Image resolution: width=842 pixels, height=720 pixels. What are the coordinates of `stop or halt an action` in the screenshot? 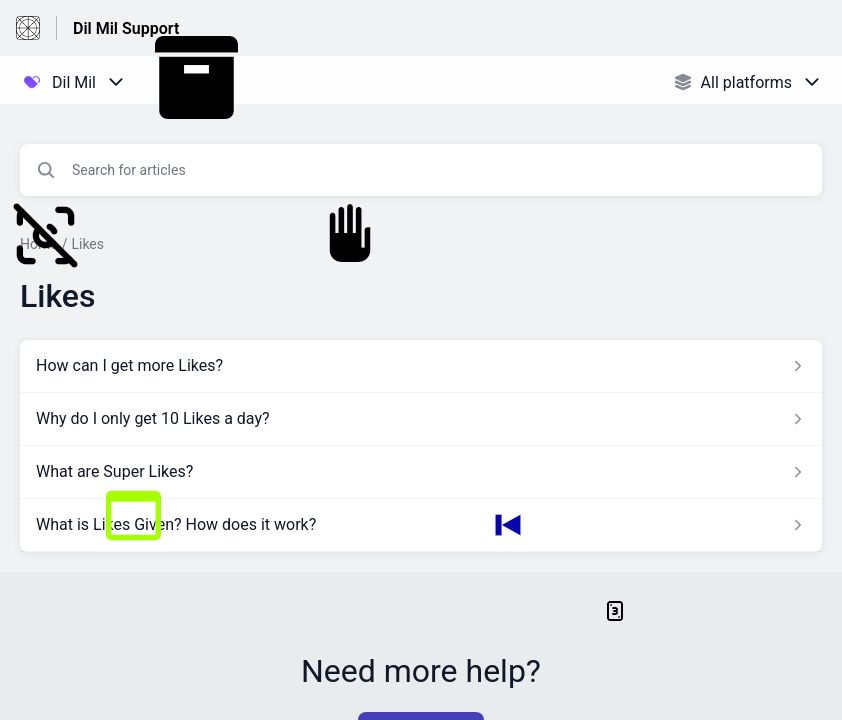 It's located at (350, 233).